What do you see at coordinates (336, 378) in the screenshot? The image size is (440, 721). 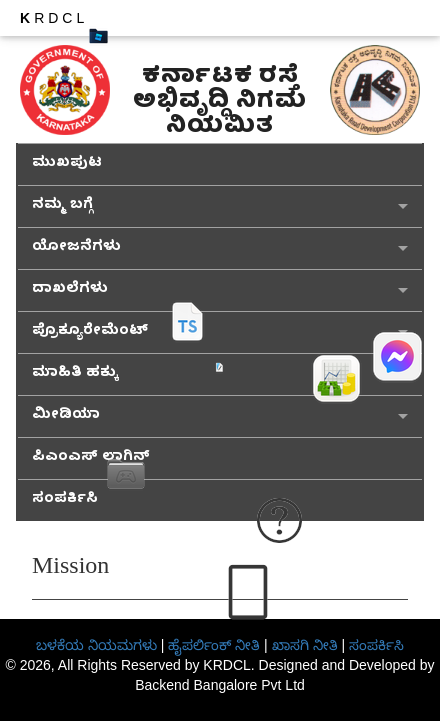 I see `open gnucash personal finance application` at bounding box center [336, 378].